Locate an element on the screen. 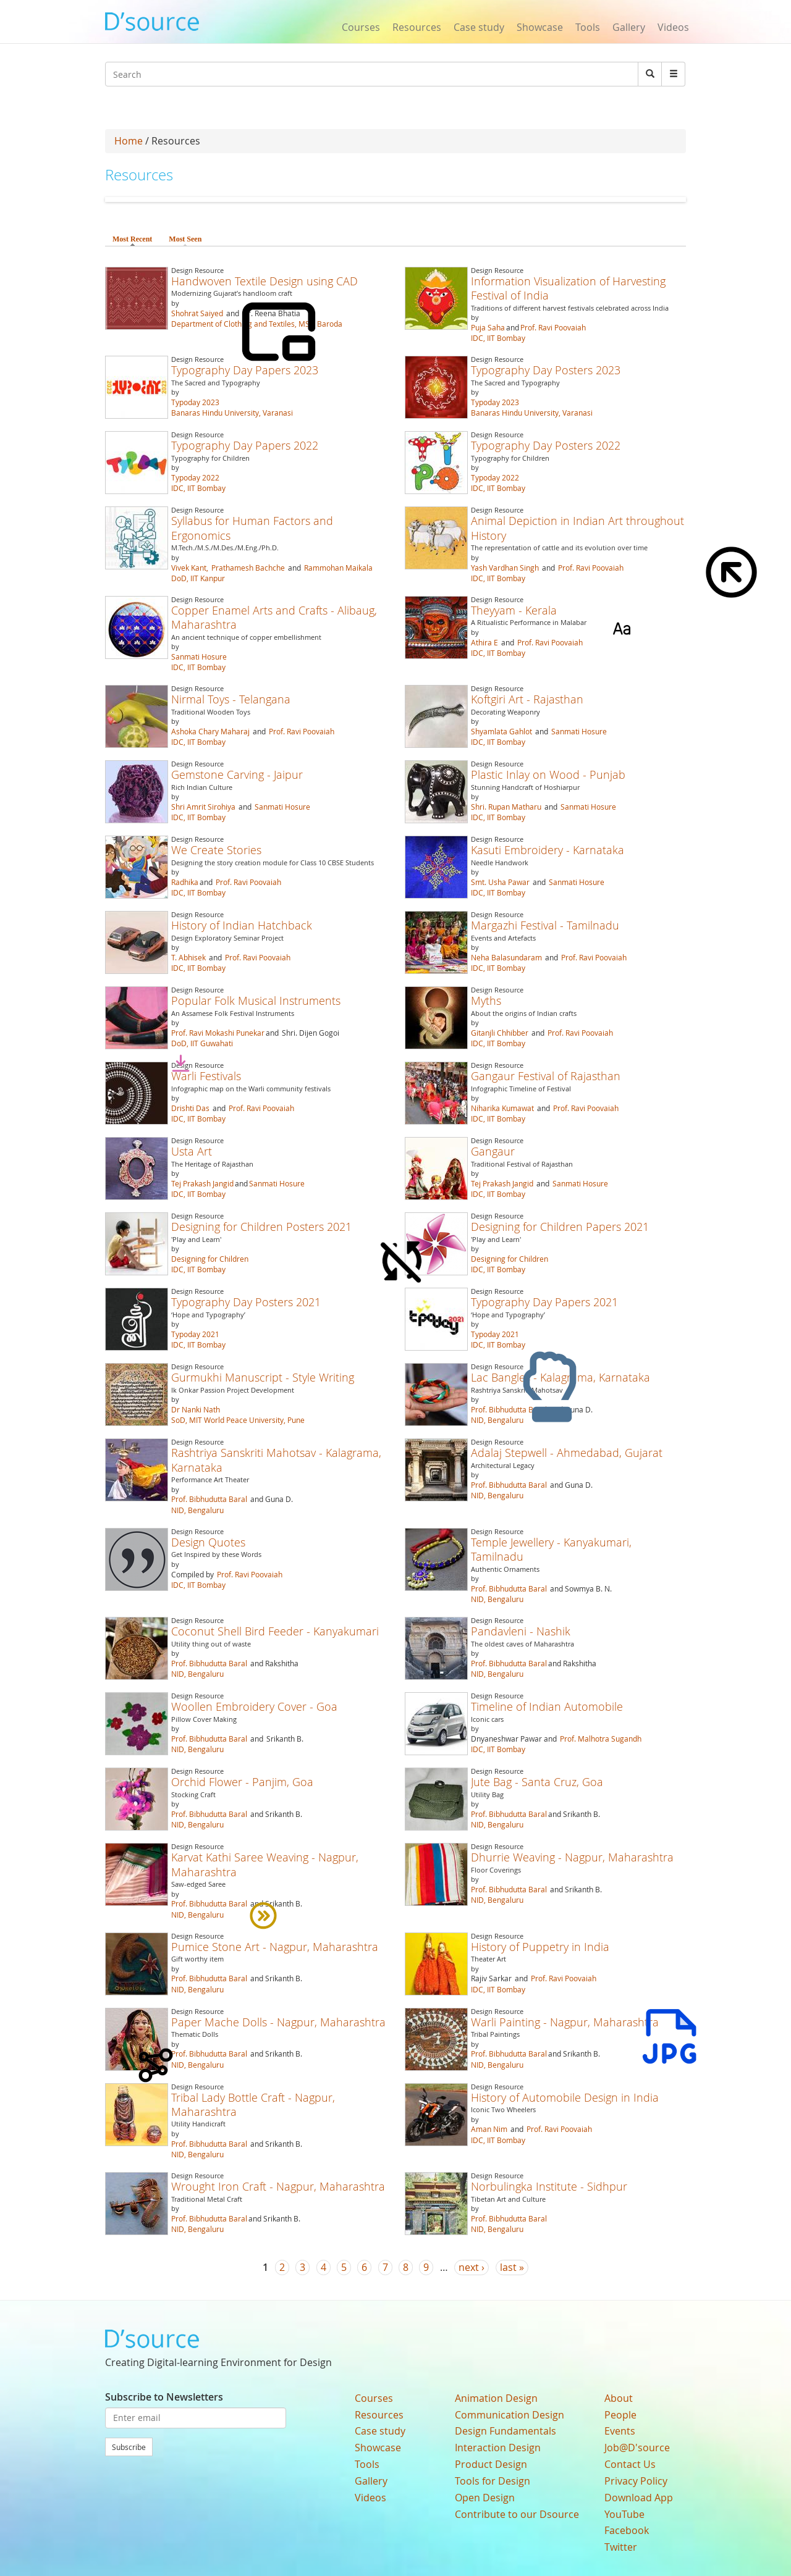 This screenshot has height=2576, width=791. adjust text formatting and font settings is located at coordinates (622, 629).